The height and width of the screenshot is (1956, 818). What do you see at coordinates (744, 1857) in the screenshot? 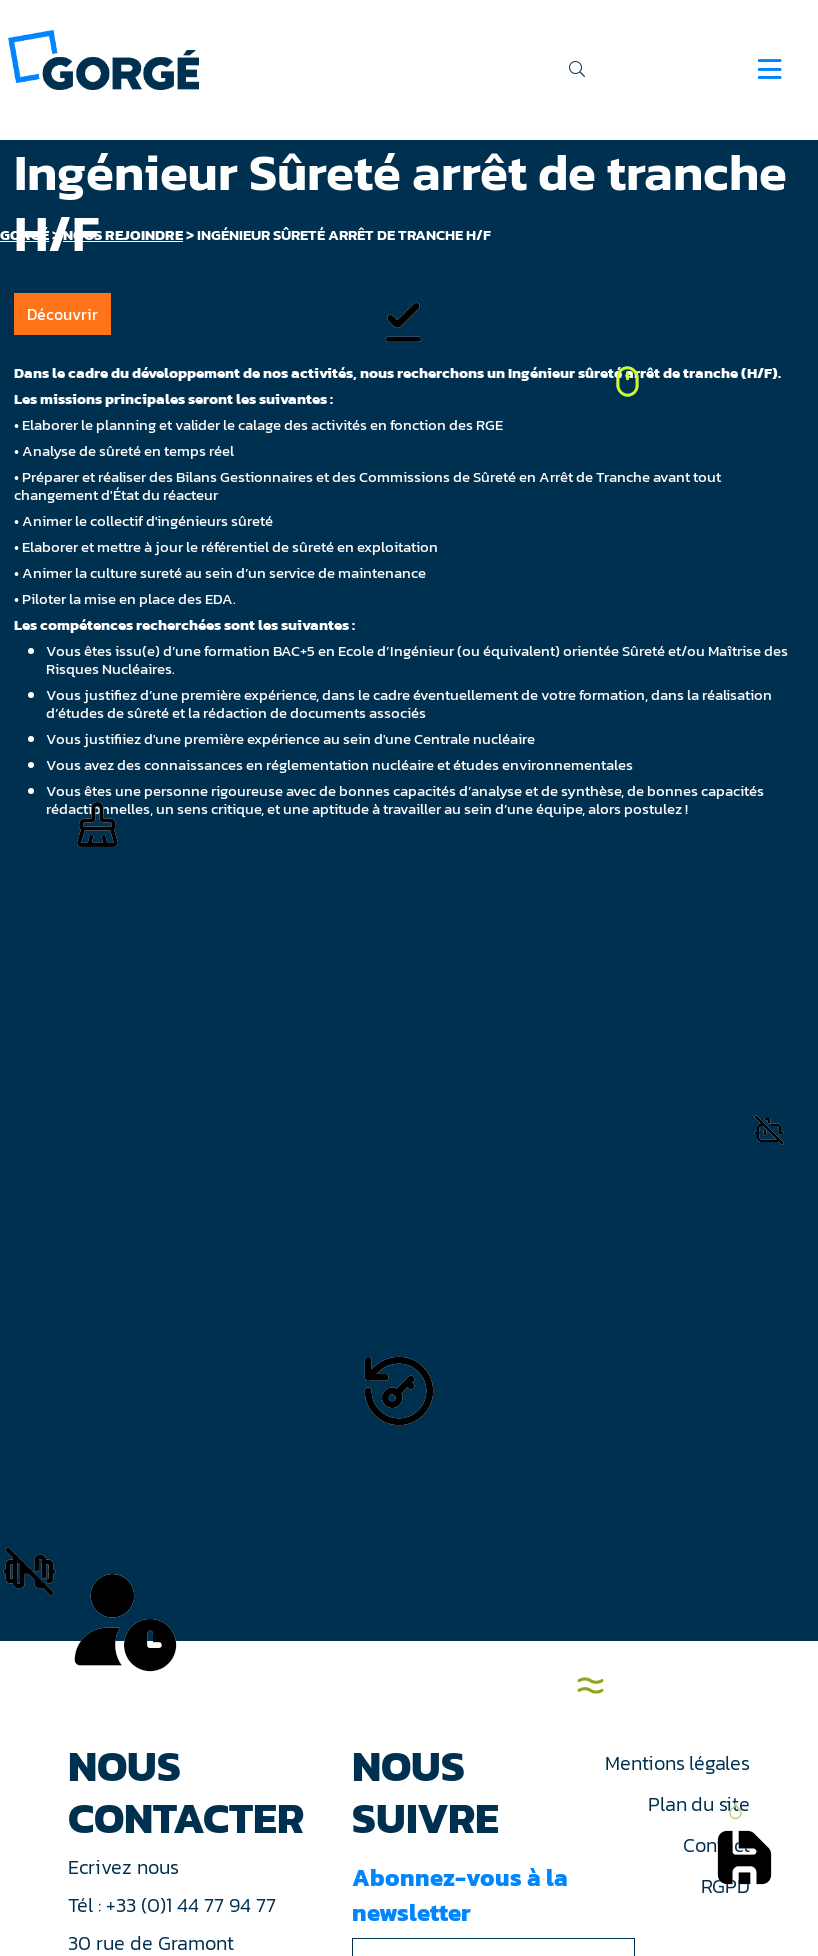
I see `save current file or document` at bounding box center [744, 1857].